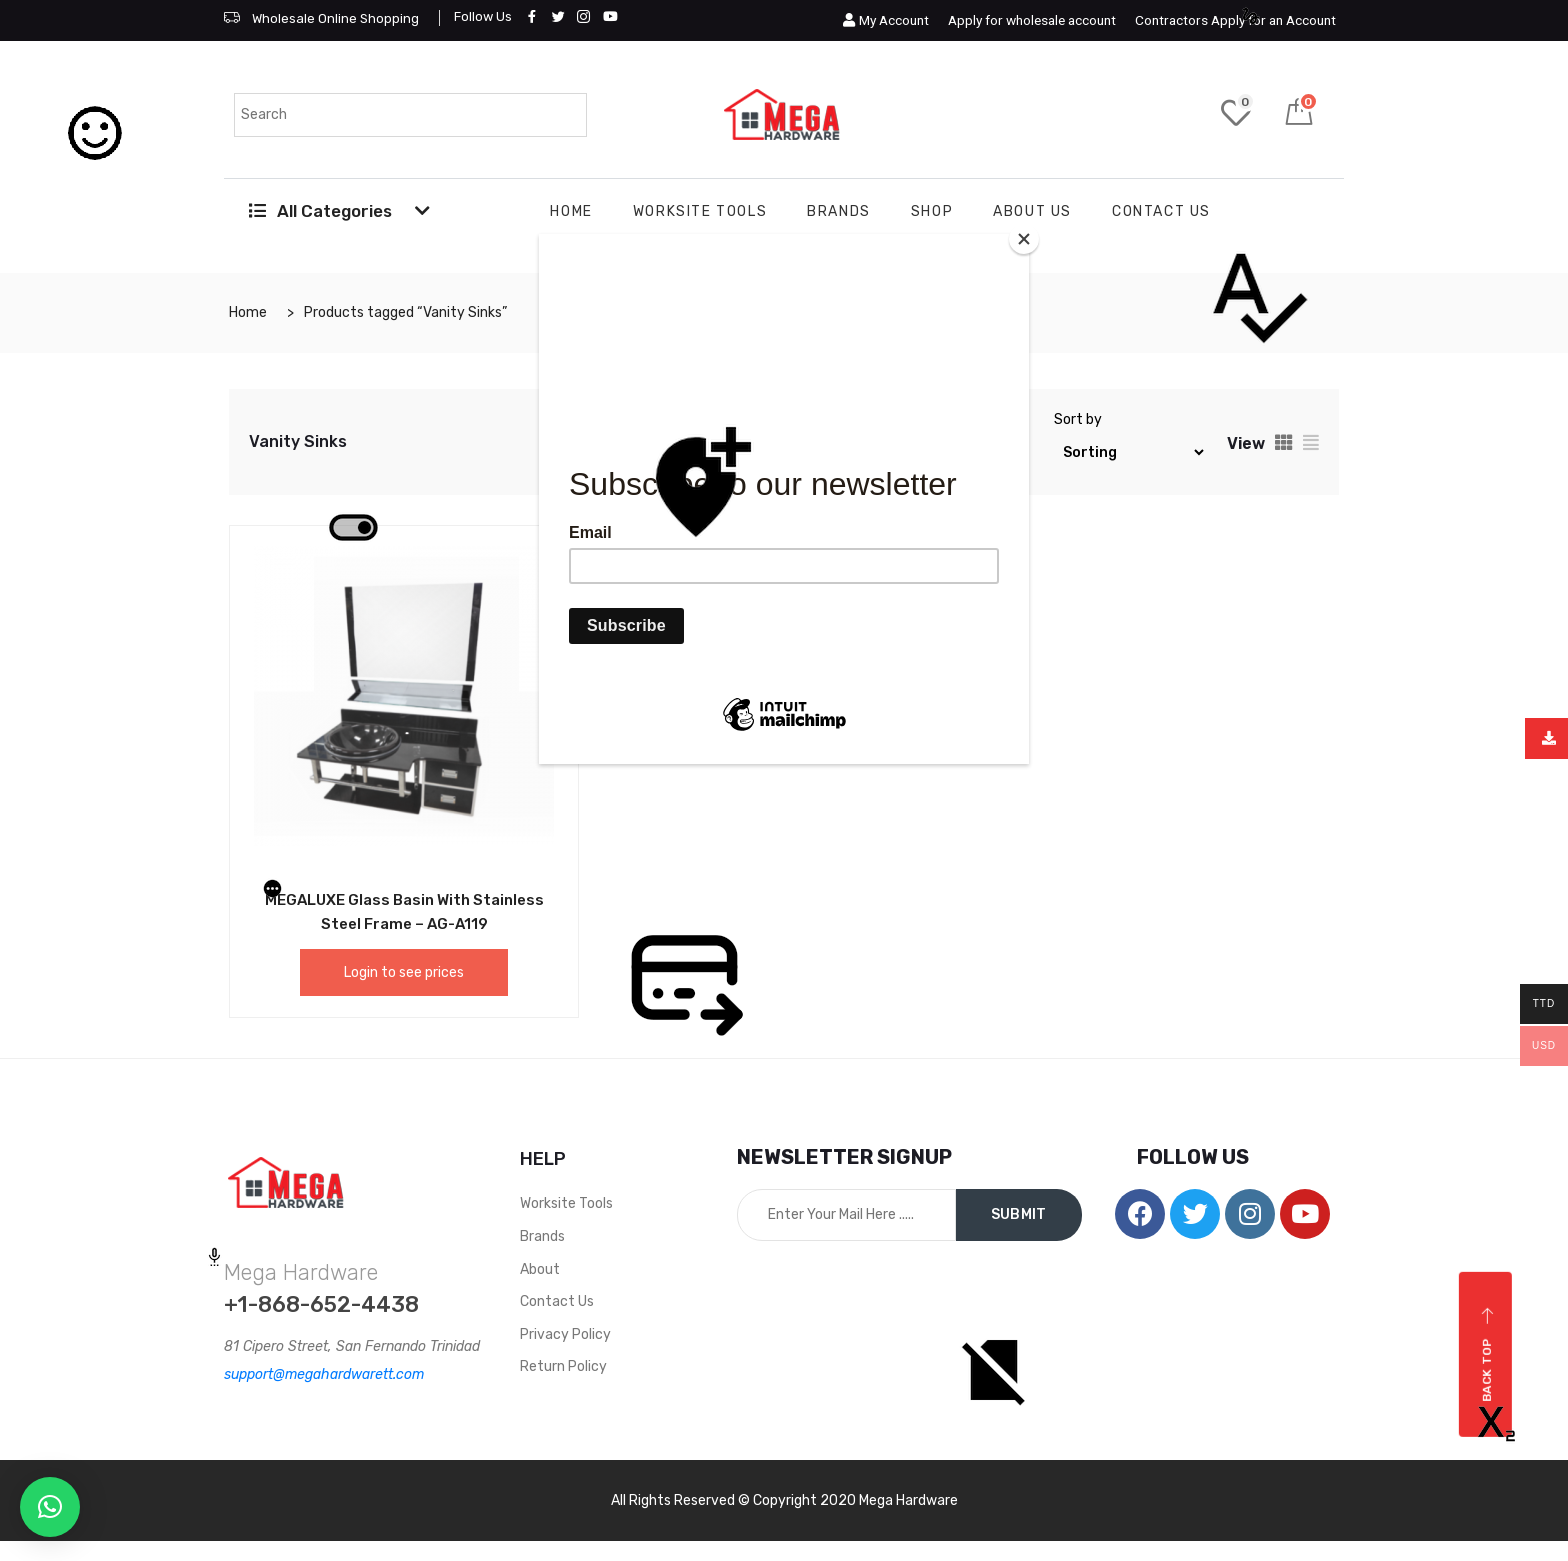 The image size is (1568, 1561). Describe the element at coordinates (696, 482) in the screenshot. I see `add a new location pin to the map` at that location.